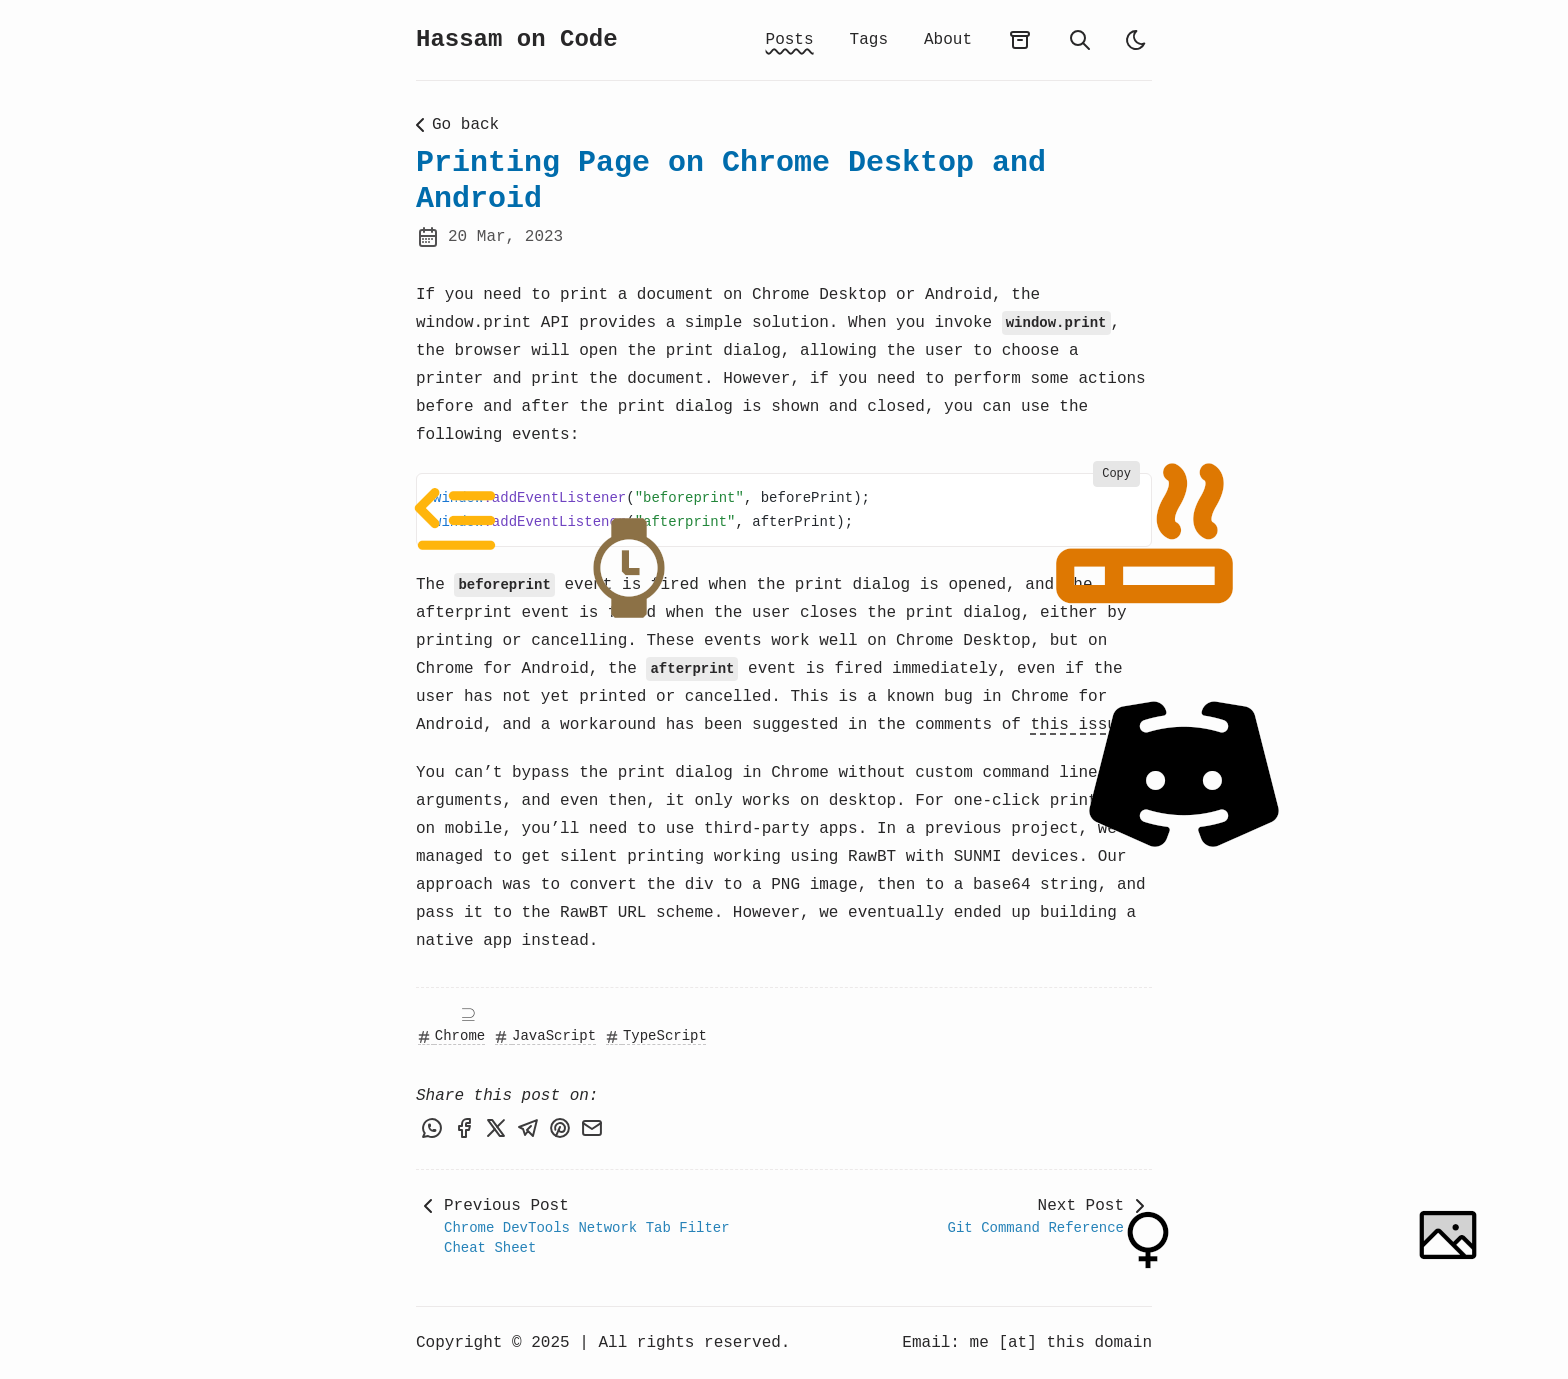  What do you see at coordinates (456, 520) in the screenshot?
I see `decrease text indentation` at bounding box center [456, 520].